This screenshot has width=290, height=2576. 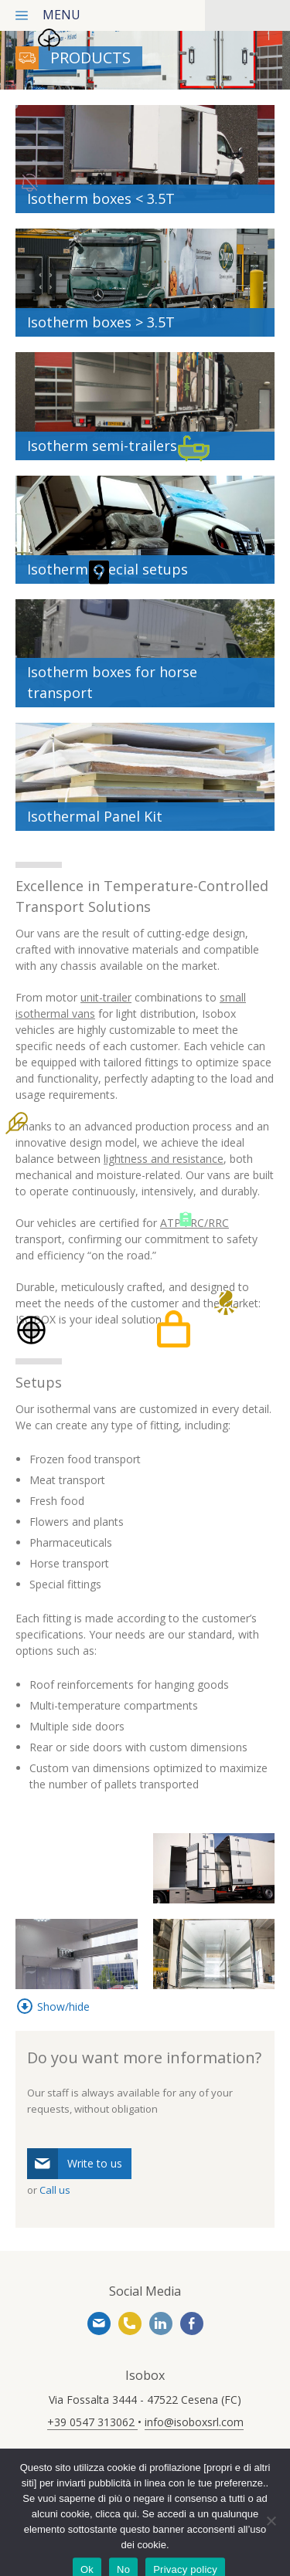 I want to click on indicates bathroom amenity in a listing, so click(x=193, y=449).